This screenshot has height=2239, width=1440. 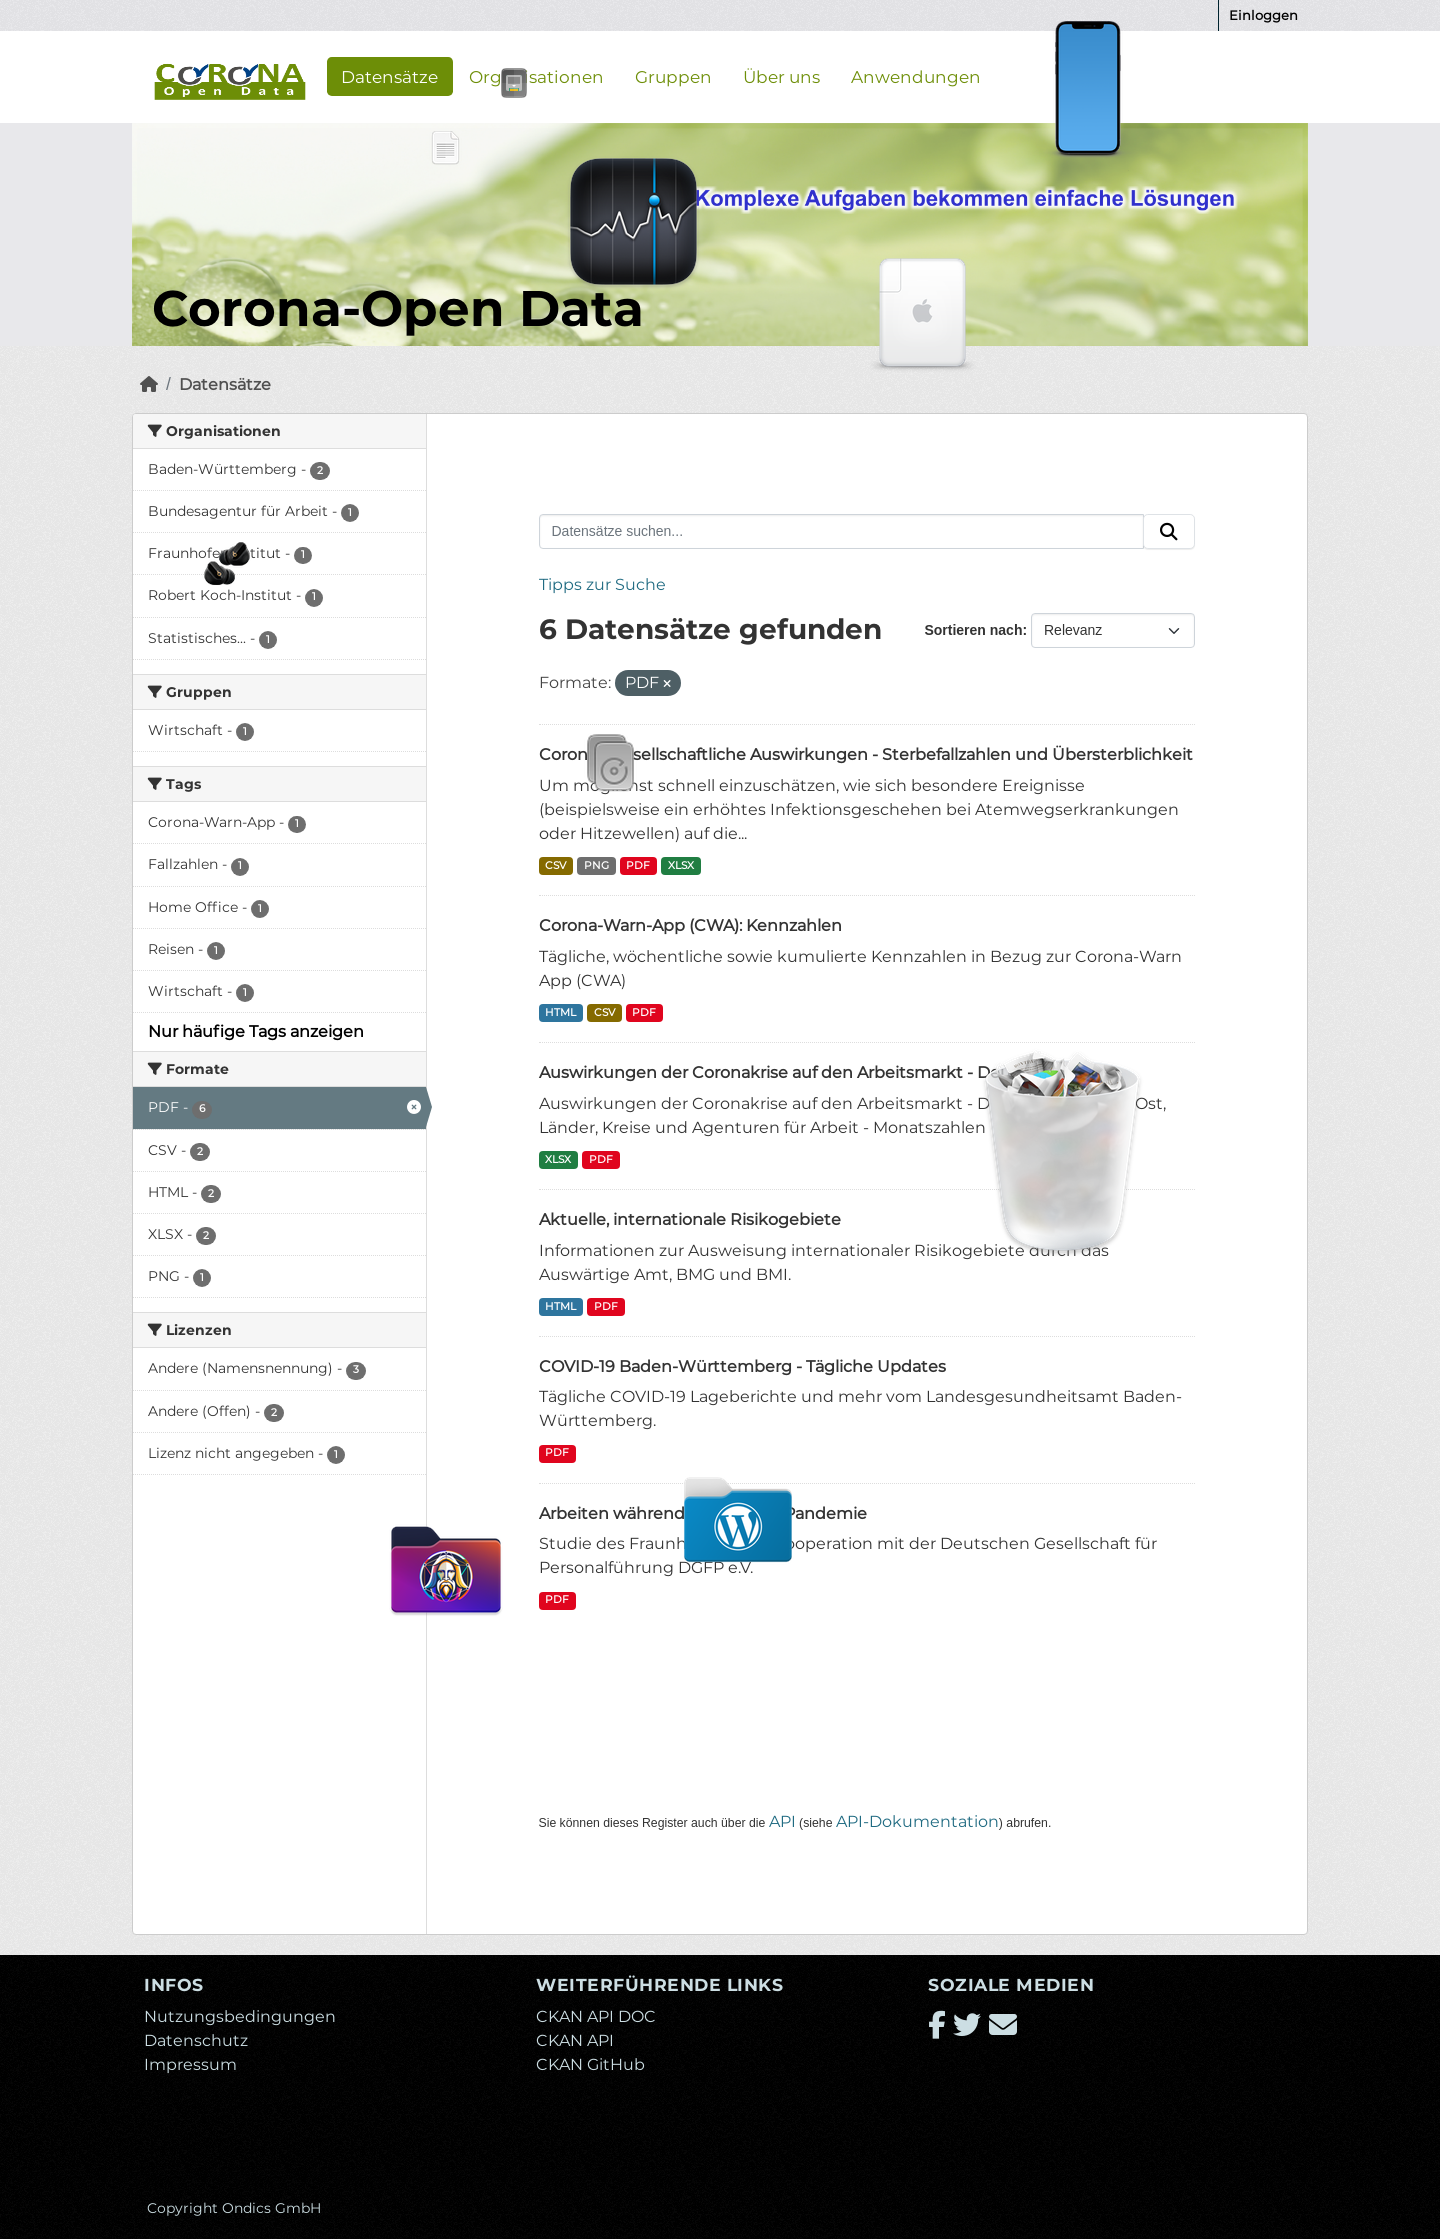 What do you see at coordinates (227, 564) in the screenshot?
I see `connect beats wireless earbuds` at bounding box center [227, 564].